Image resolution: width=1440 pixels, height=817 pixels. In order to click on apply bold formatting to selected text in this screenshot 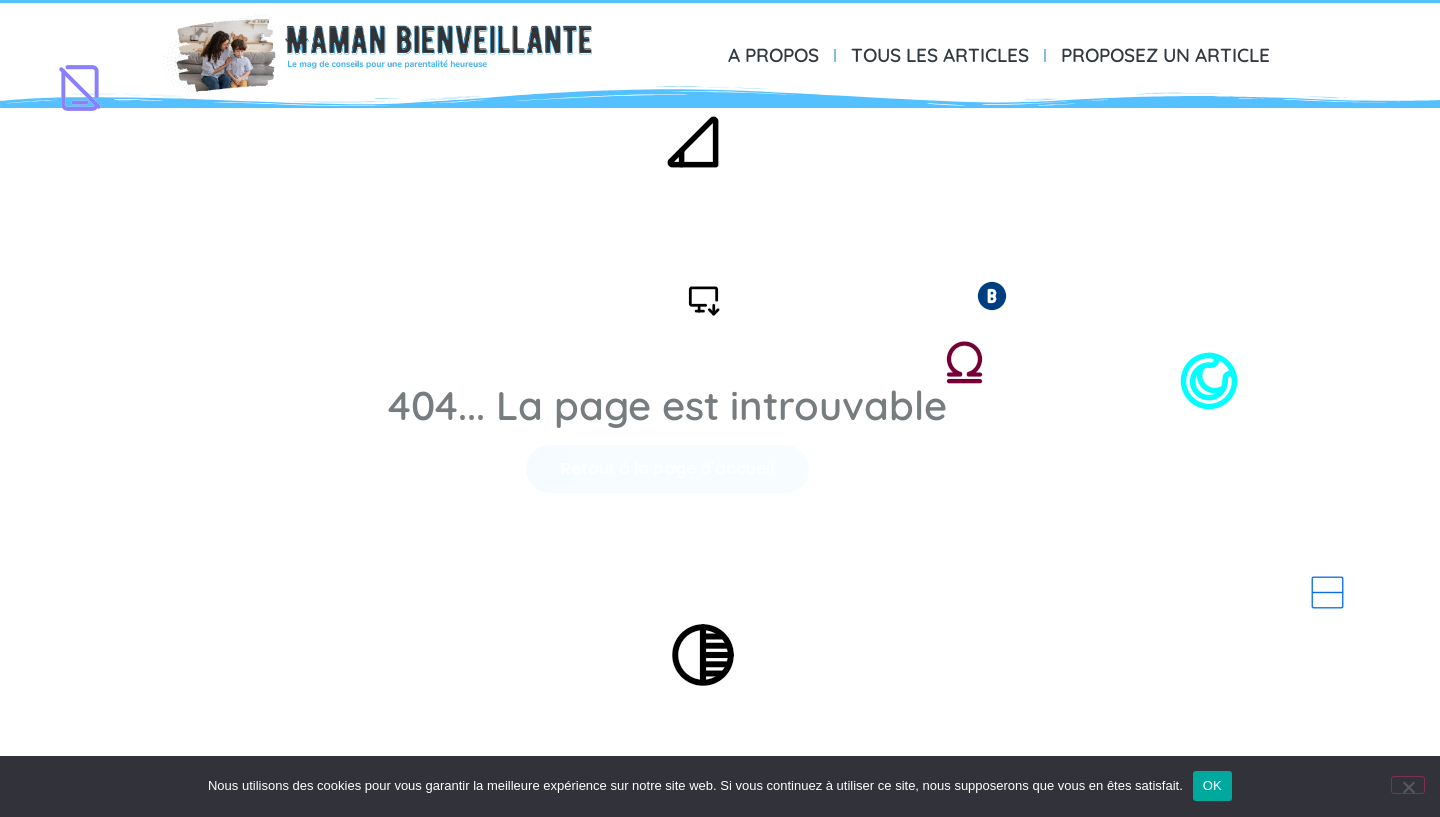, I will do `click(992, 296)`.